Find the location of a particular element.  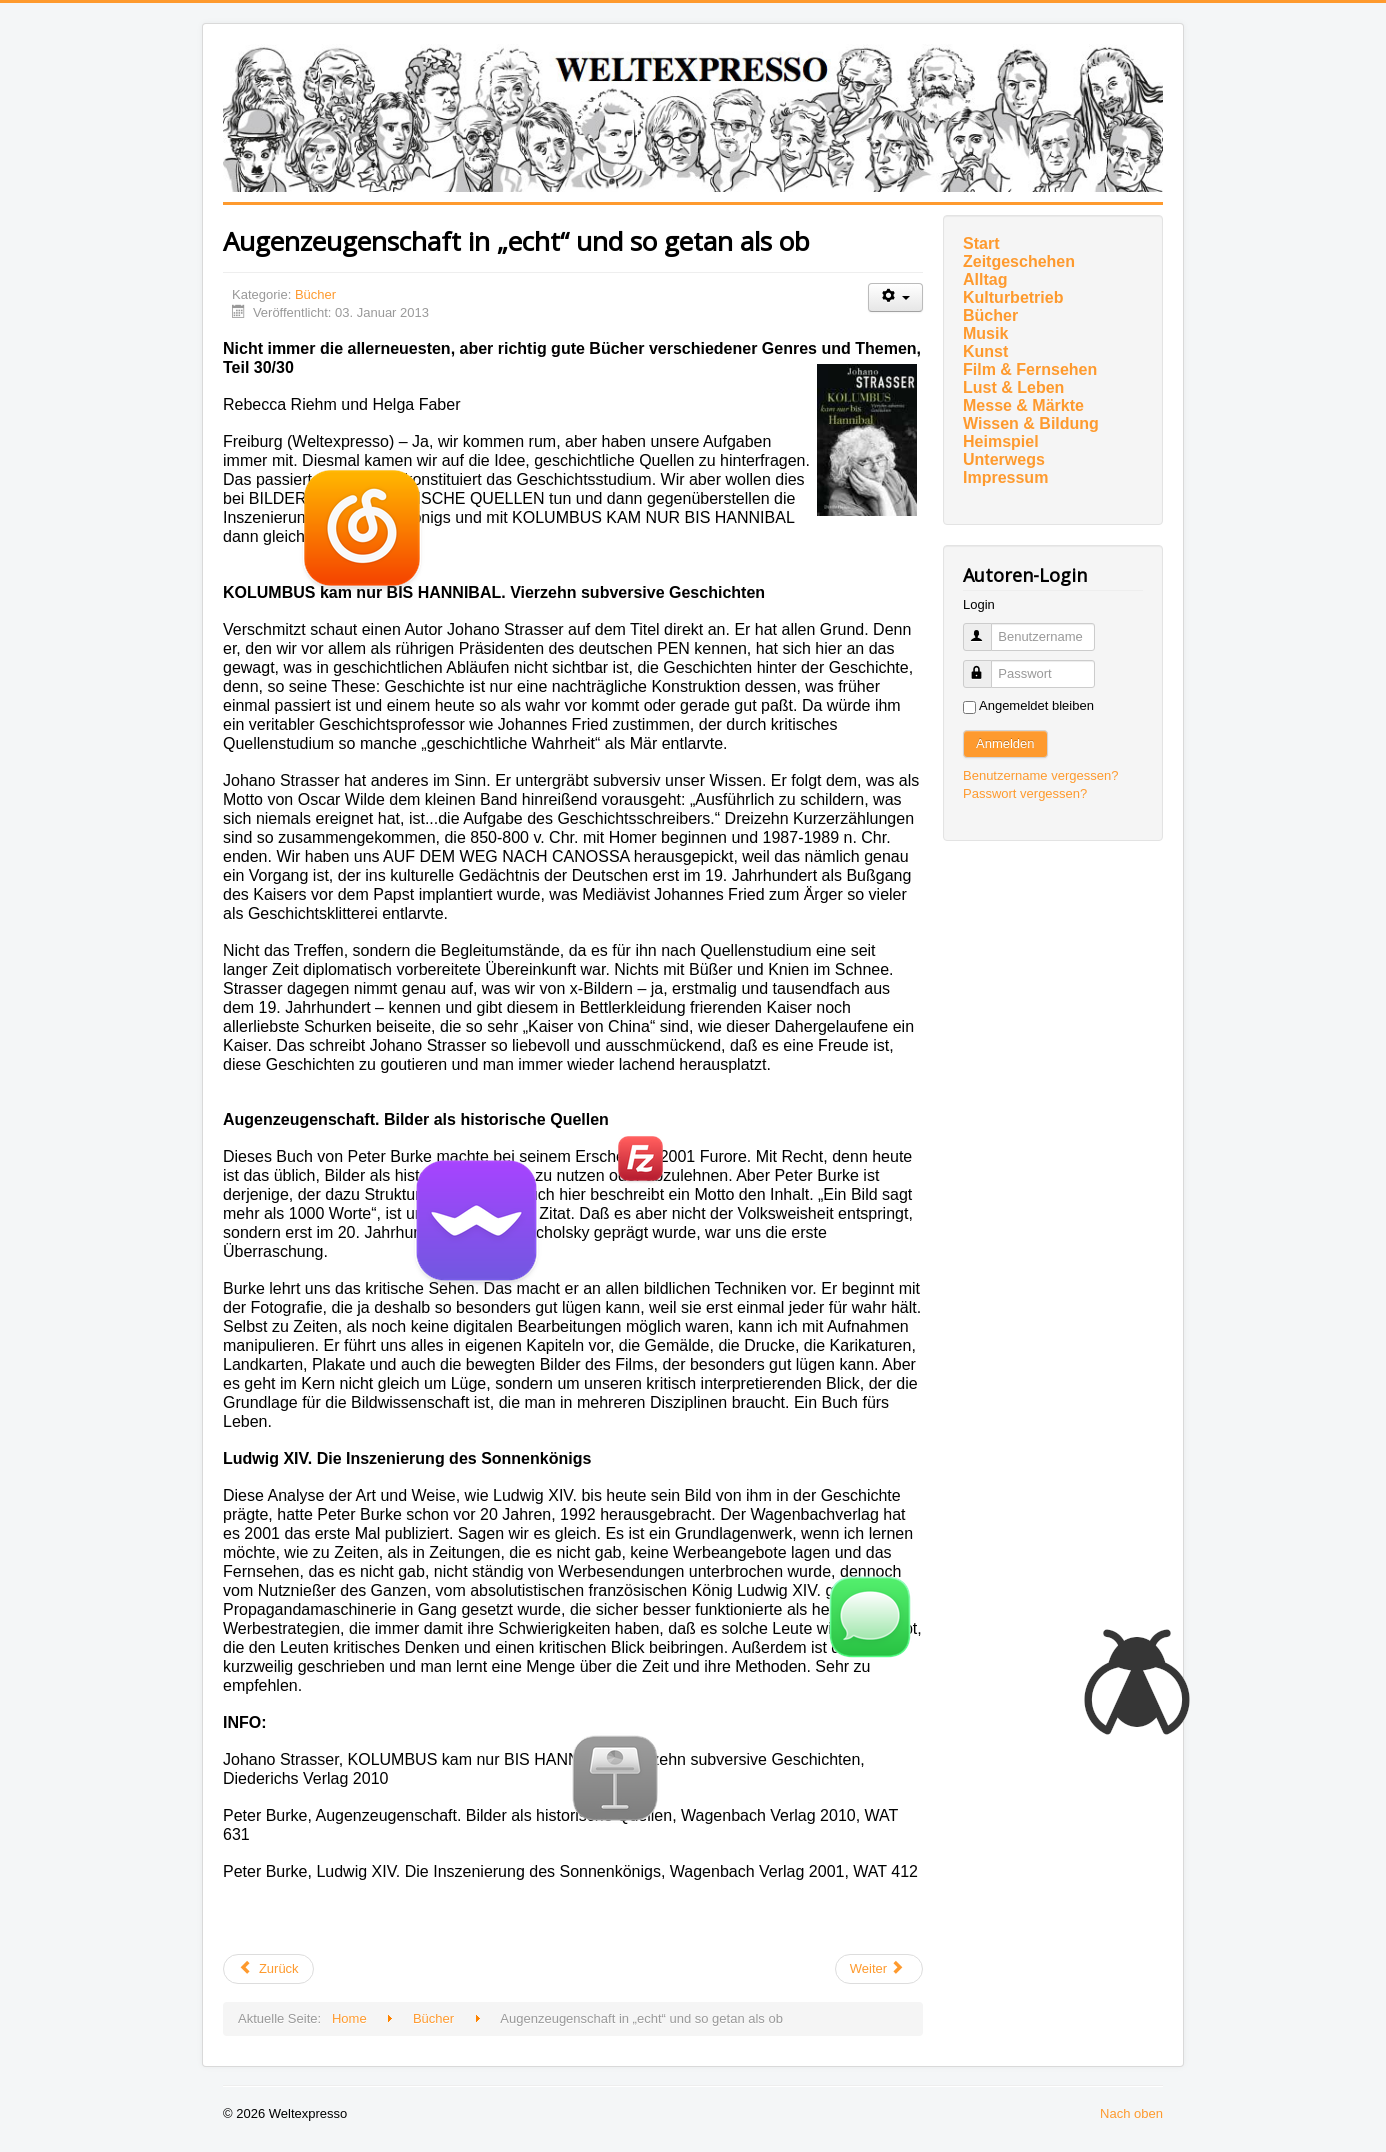

open FileZilla FTP client is located at coordinates (640, 1158).